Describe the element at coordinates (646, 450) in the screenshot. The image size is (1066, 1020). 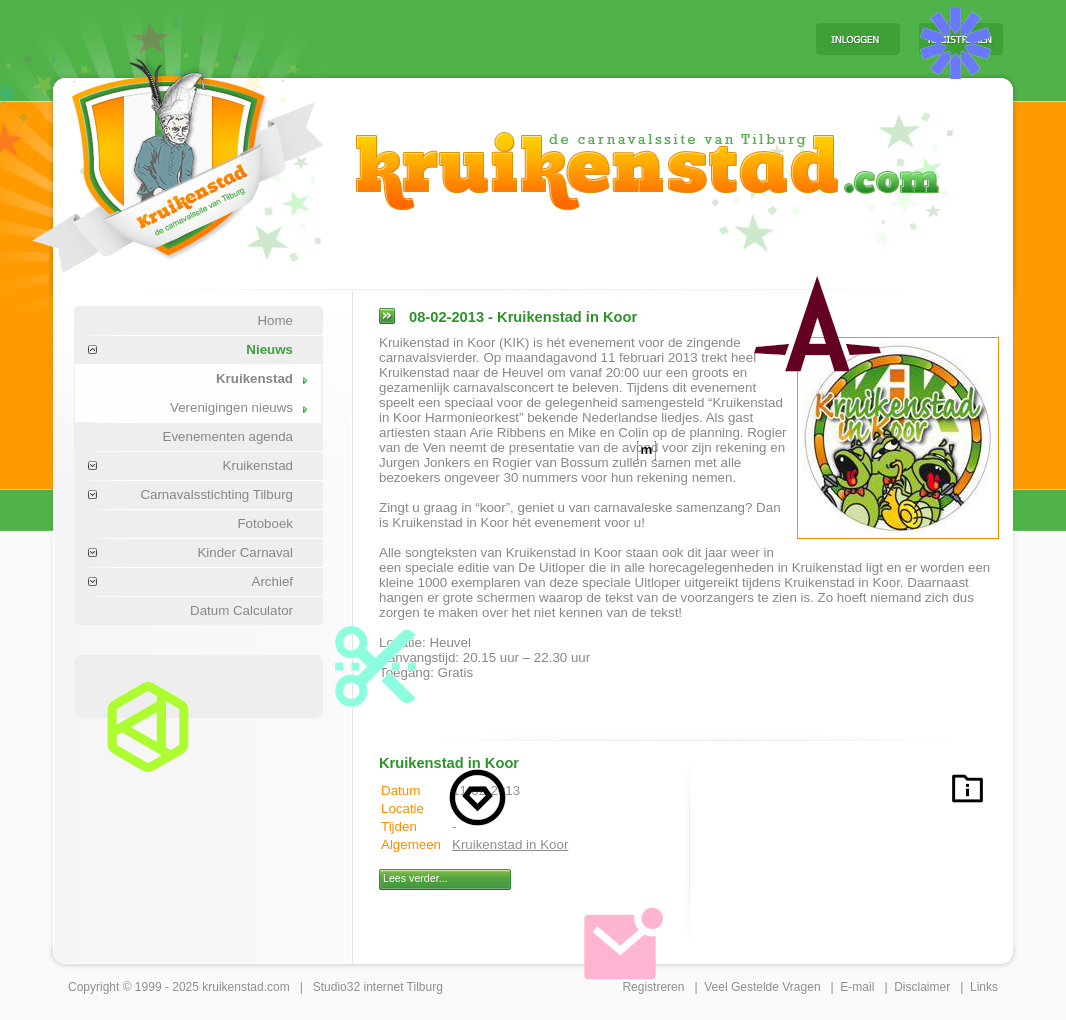
I see `open matrix messaging app` at that location.